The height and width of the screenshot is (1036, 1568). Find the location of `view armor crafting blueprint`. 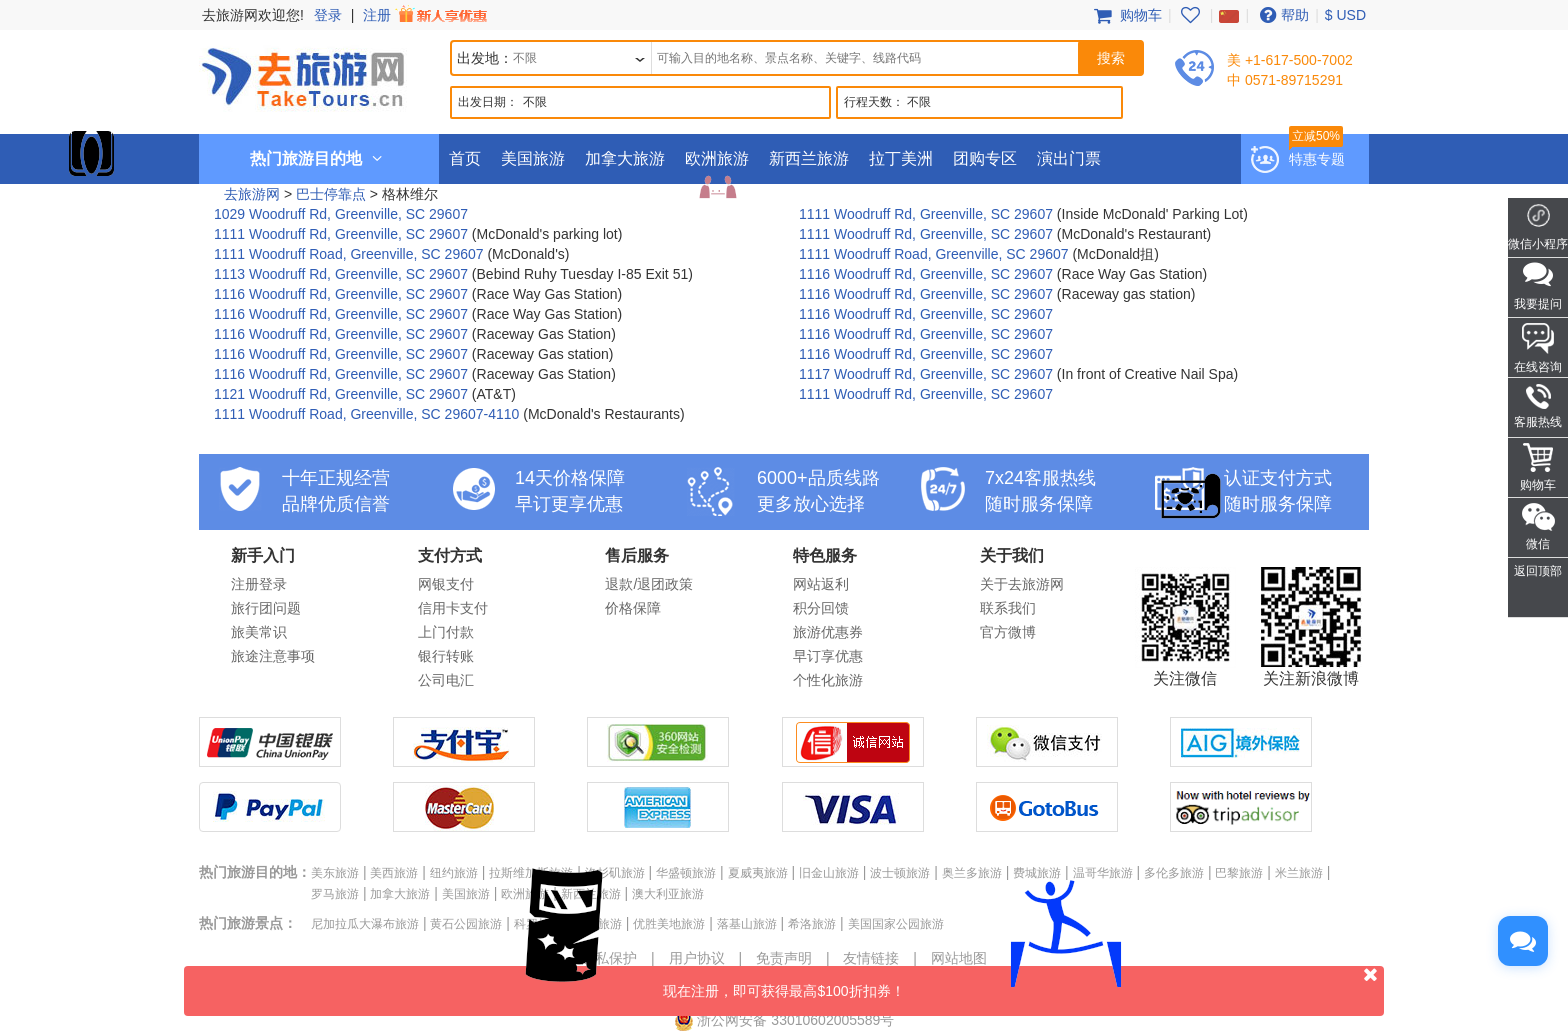

view armor crafting blueprint is located at coordinates (1191, 496).